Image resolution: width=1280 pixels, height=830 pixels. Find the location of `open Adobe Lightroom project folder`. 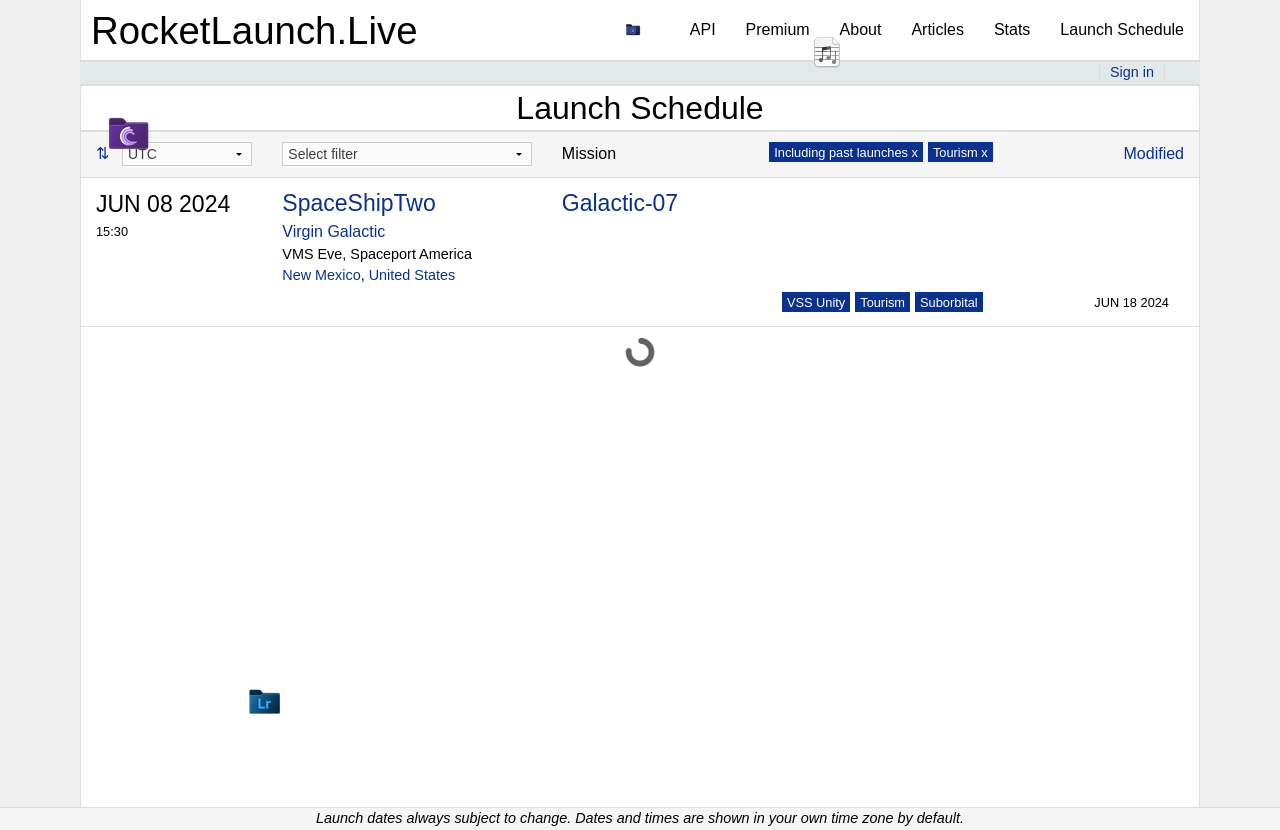

open Adobe Lightroom project folder is located at coordinates (264, 702).